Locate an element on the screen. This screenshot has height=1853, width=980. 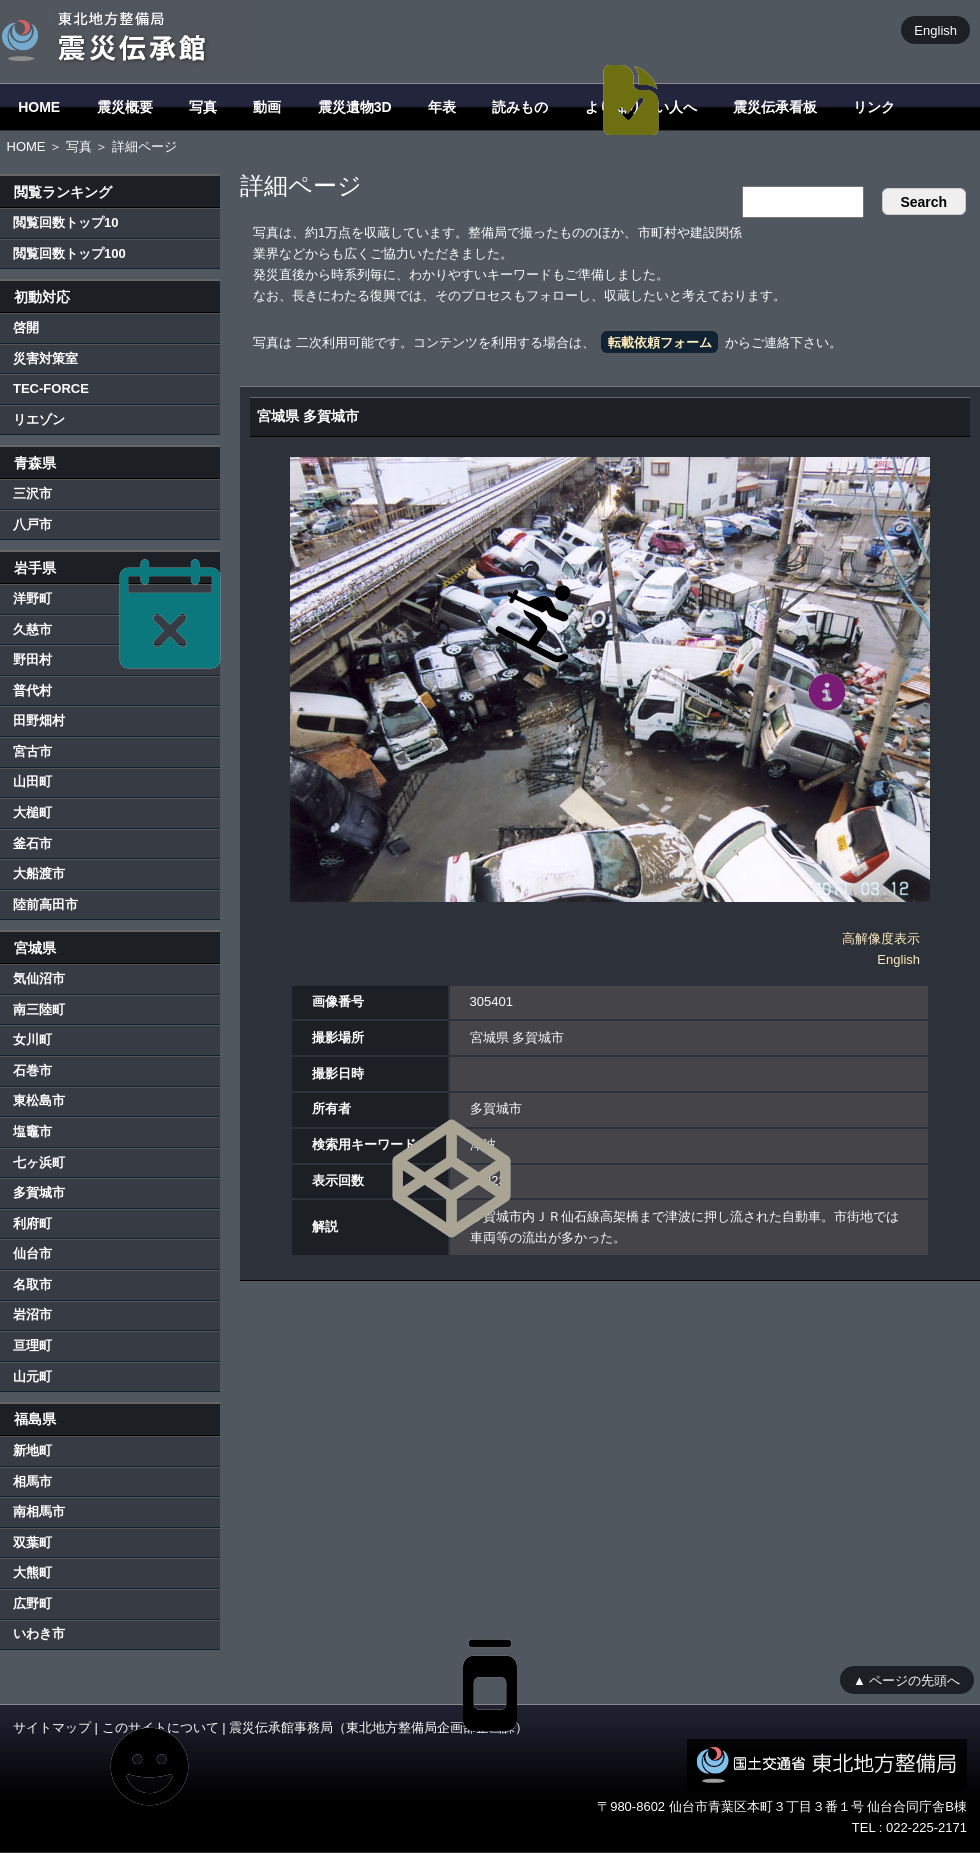
document verified or approved is located at coordinates (631, 100).